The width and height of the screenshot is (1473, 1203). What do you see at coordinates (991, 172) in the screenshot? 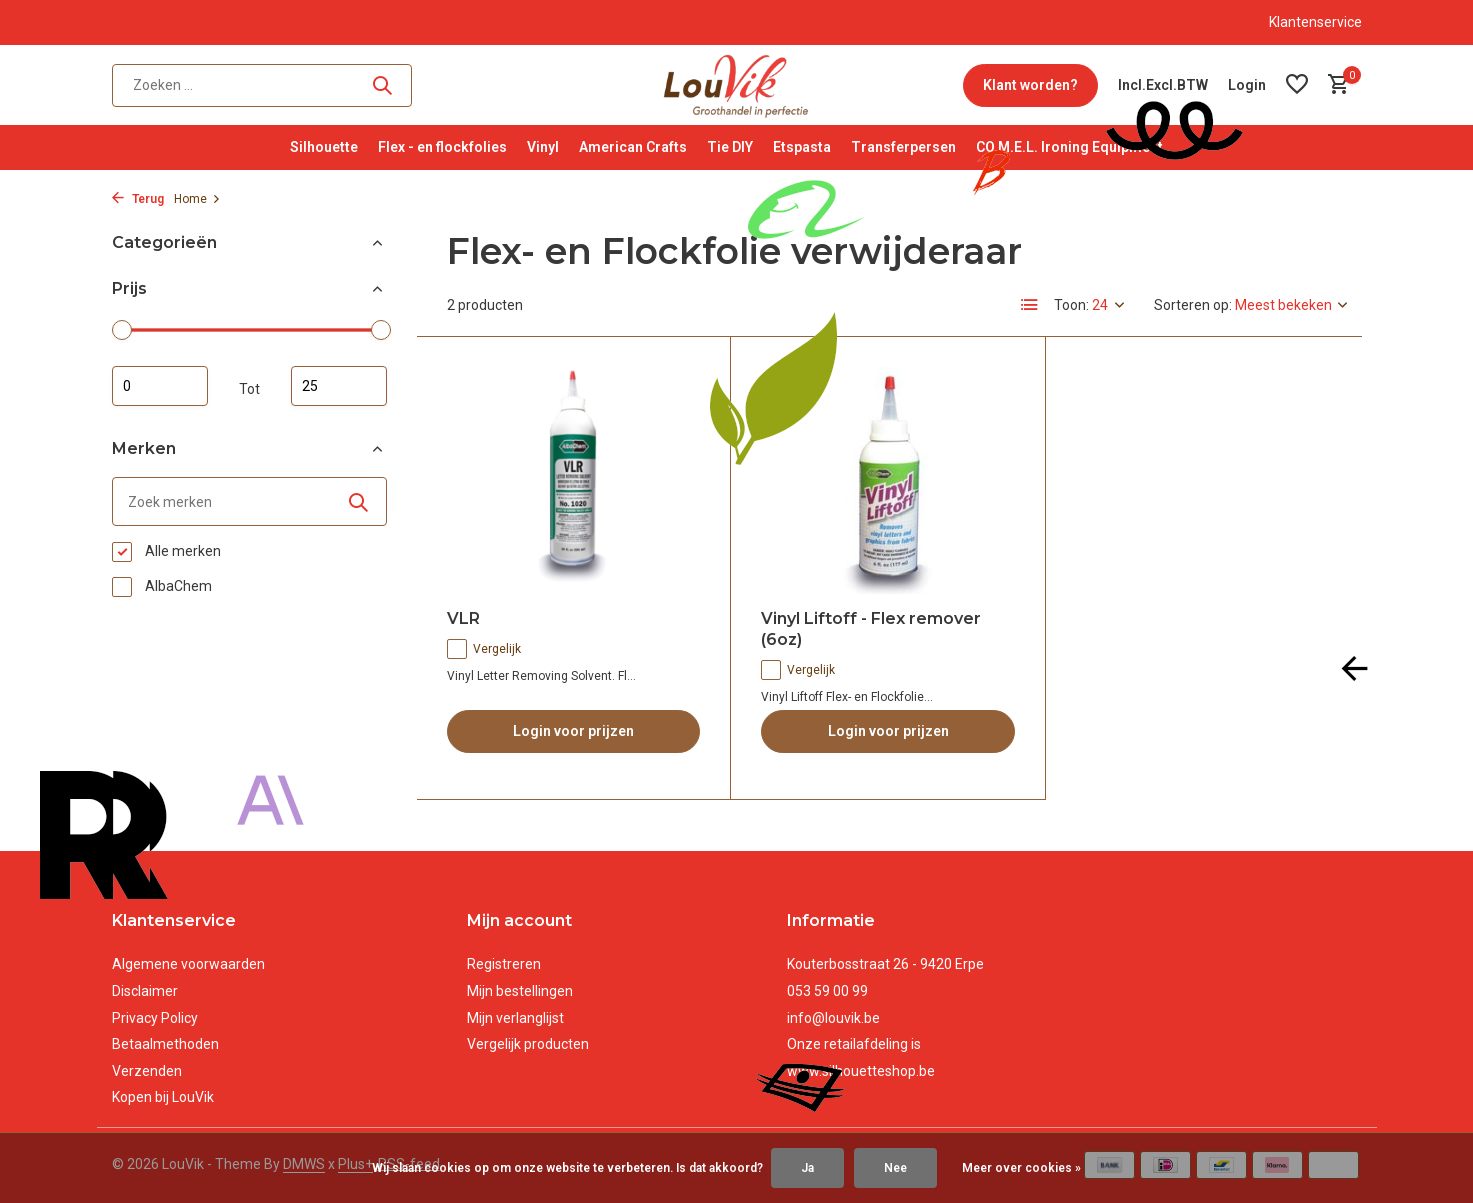
I see `babel javascript compiler logo` at bounding box center [991, 172].